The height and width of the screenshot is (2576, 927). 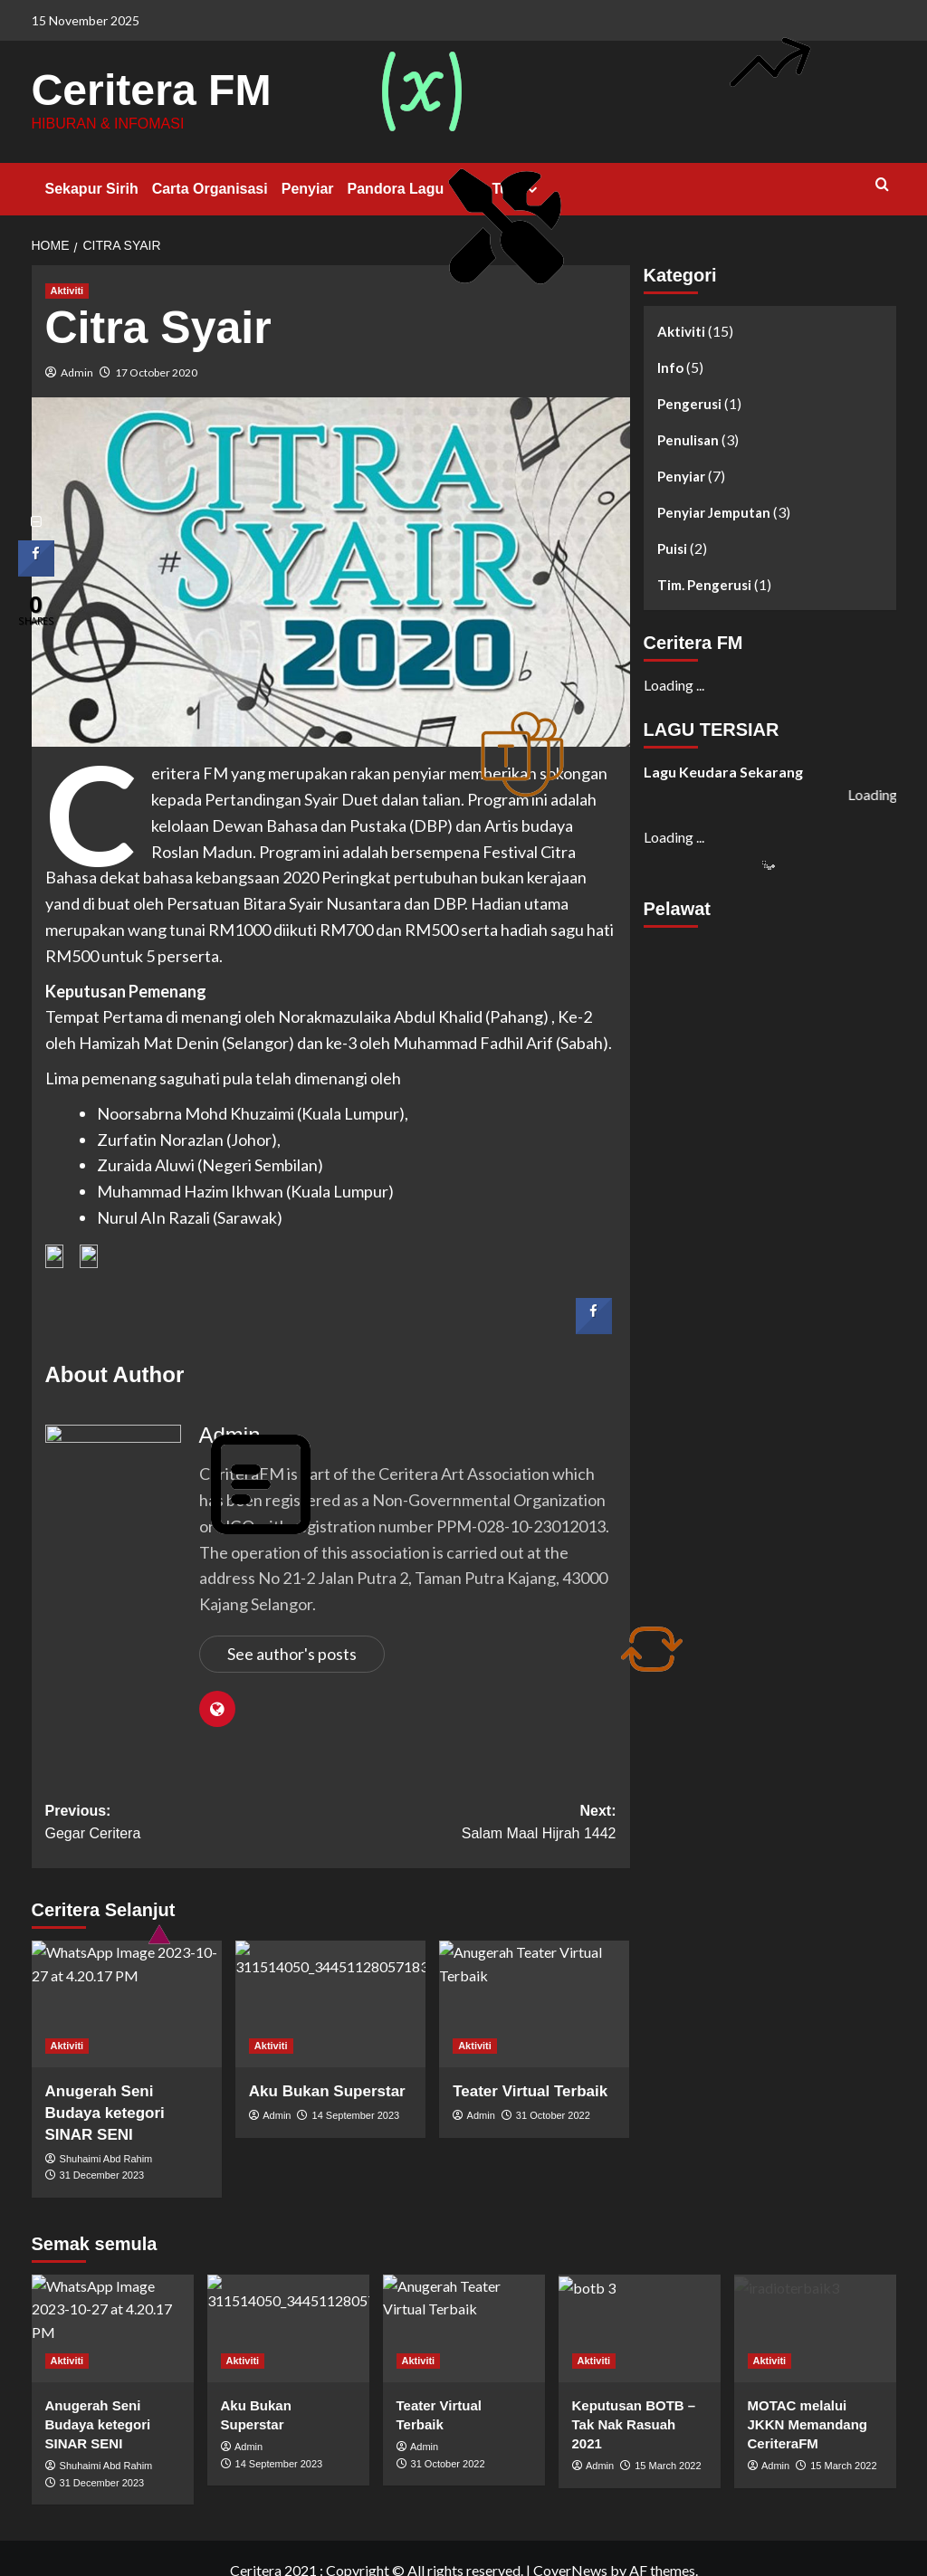 I want to click on vercel platform logo, so click(x=159, y=1934).